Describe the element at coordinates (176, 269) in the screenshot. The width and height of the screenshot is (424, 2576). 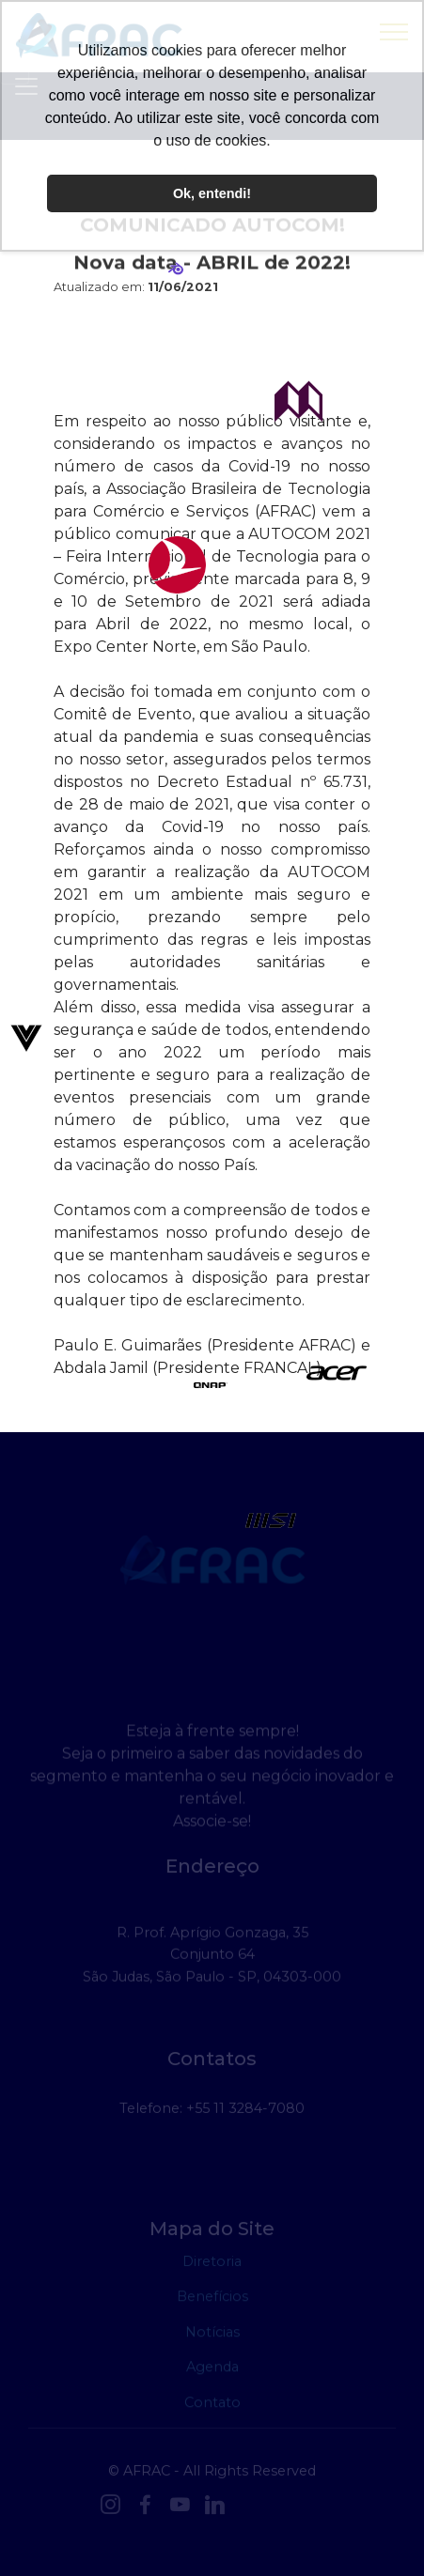
I see `open blender 3d modeling software` at that location.